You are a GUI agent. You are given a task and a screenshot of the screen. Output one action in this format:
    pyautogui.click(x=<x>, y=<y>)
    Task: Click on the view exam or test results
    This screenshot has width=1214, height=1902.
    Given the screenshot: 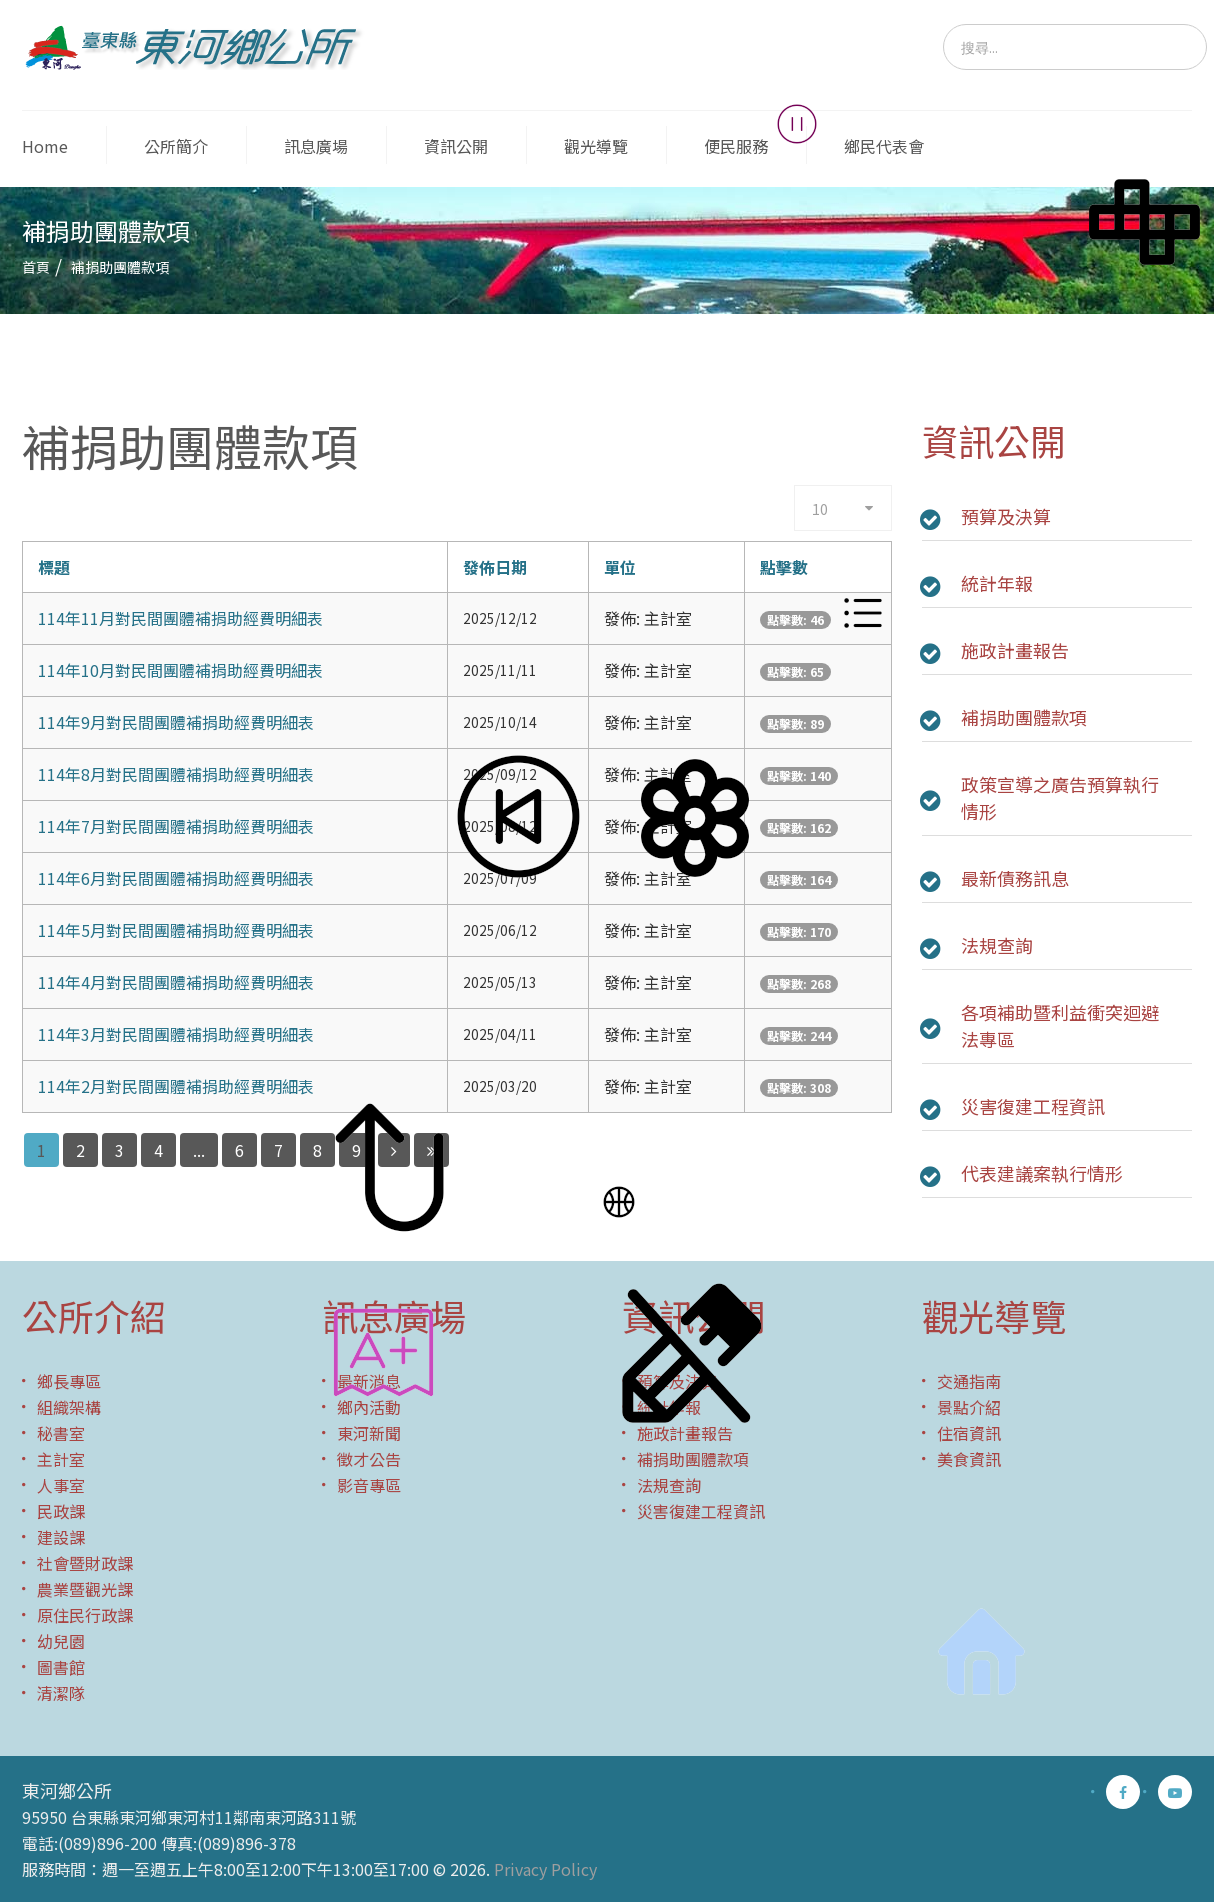 What is the action you would take?
    pyautogui.click(x=383, y=1350)
    